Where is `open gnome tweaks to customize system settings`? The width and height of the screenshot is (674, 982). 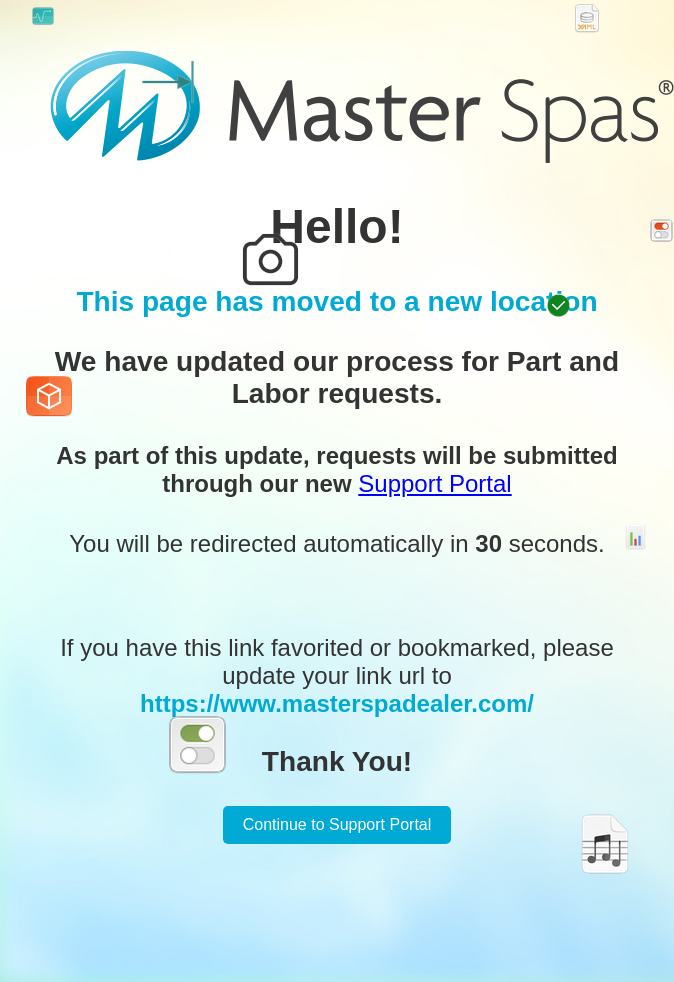
open gnome tweaks to customize system settings is located at coordinates (661, 230).